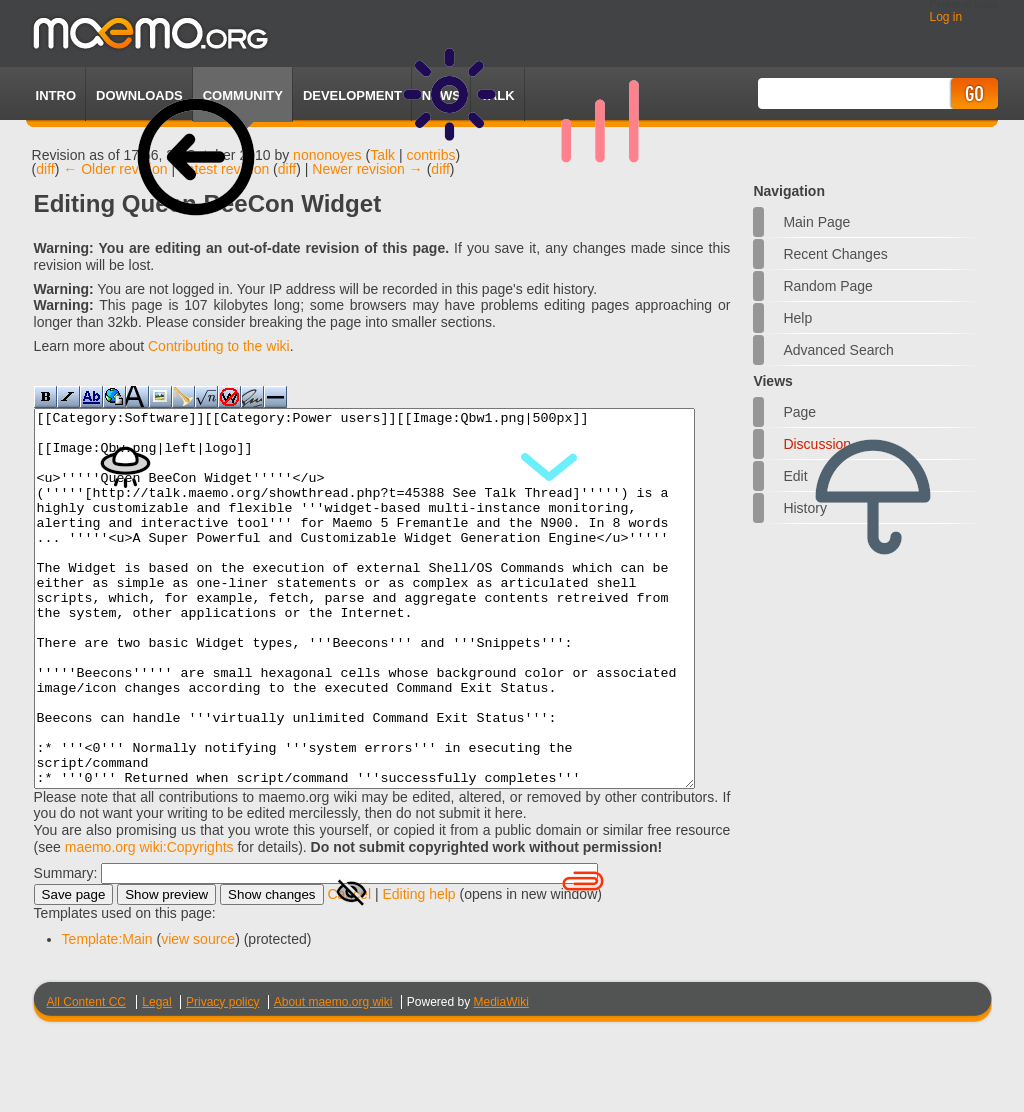  What do you see at coordinates (600, 119) in the screenshot?
I see `view analytics or statistics` at bounding box center [600, 119].